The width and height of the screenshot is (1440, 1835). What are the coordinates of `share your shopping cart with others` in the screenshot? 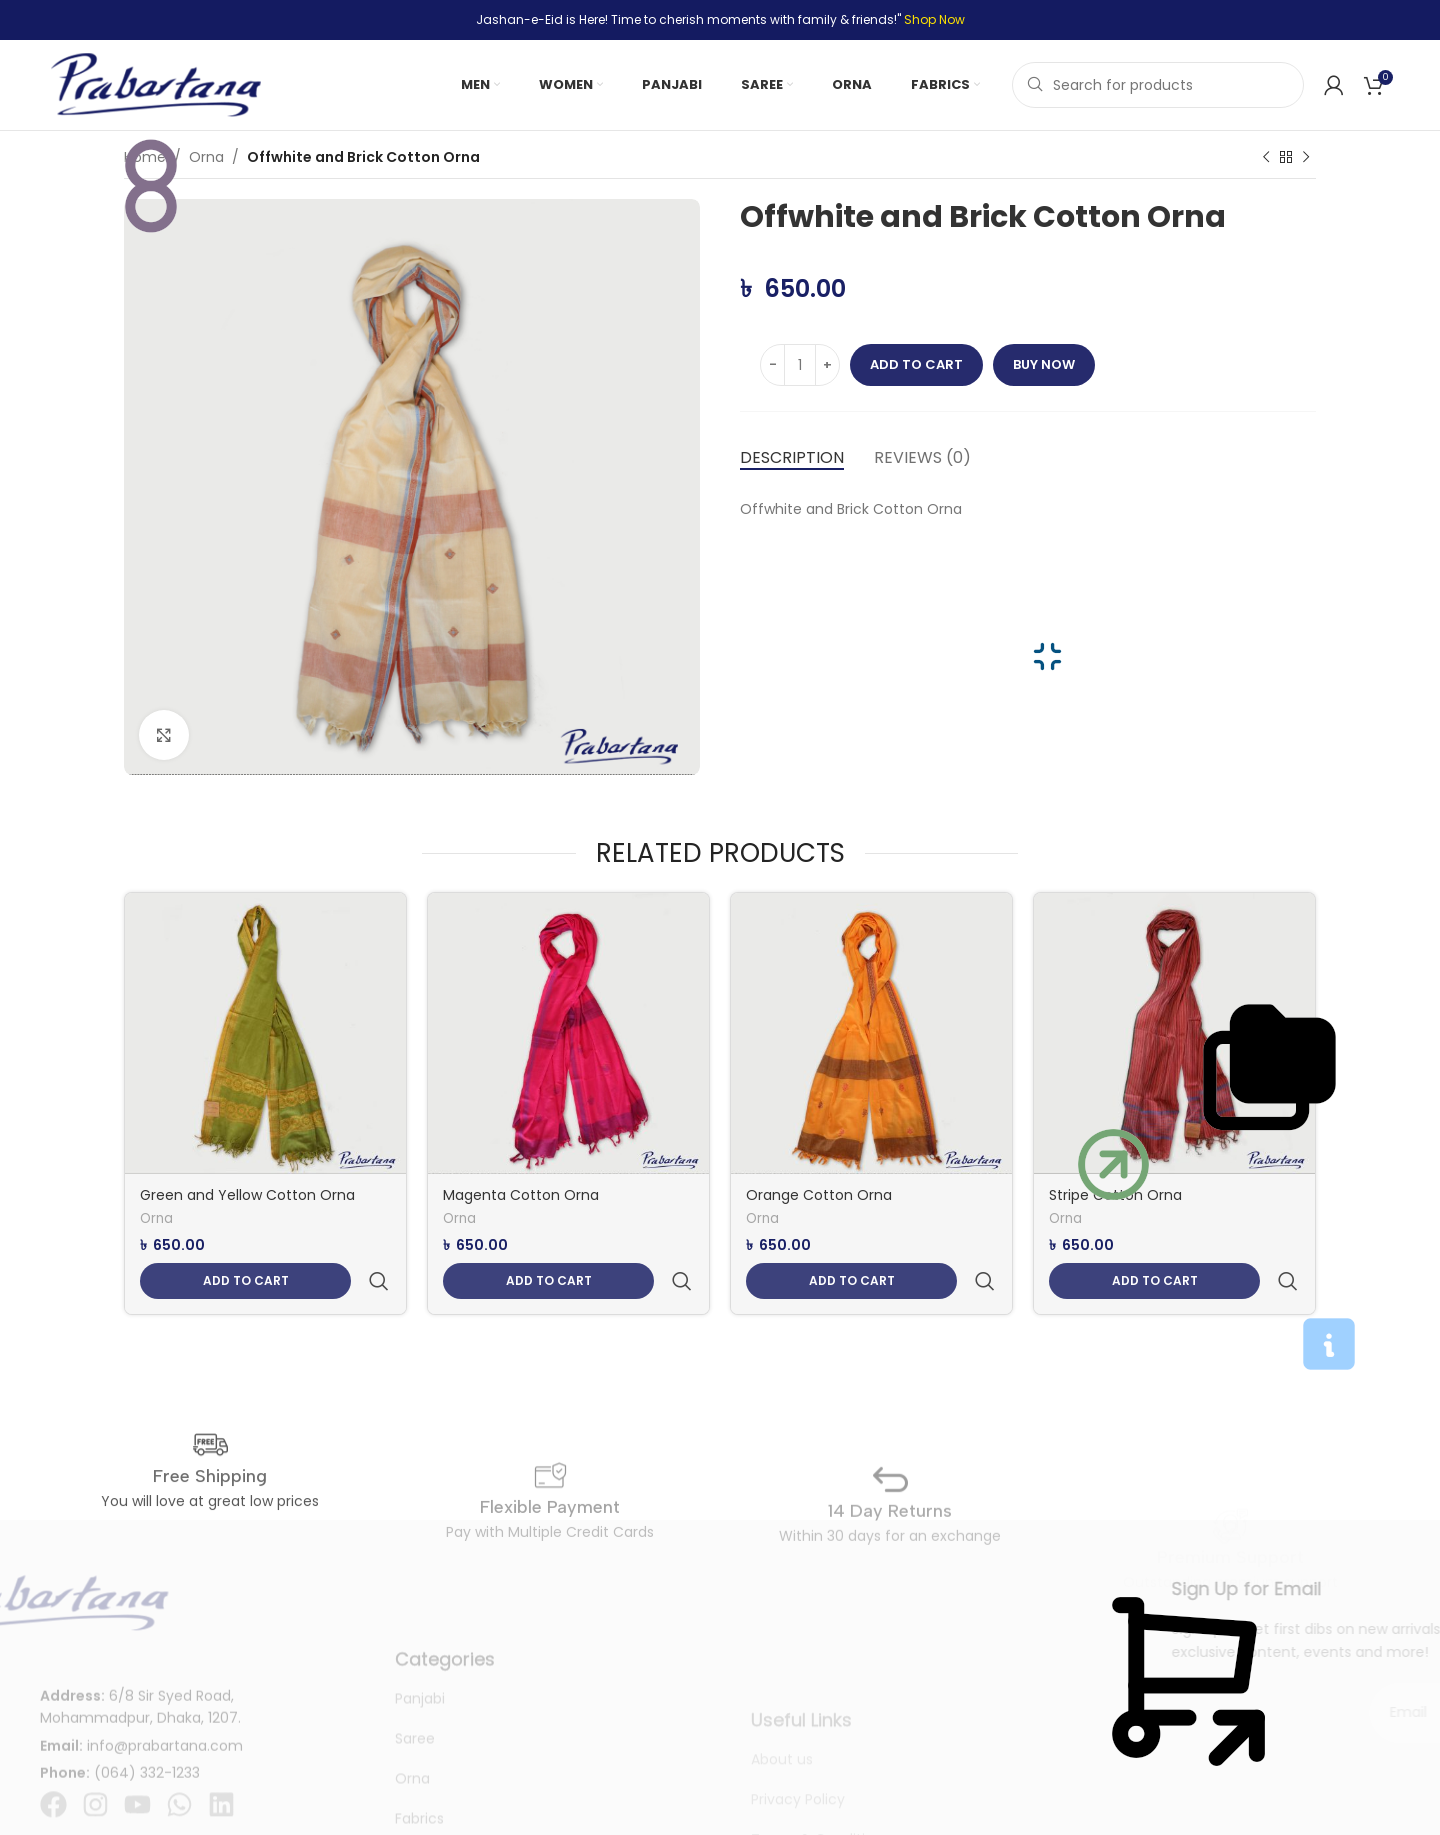 It's located at (1184, 1677).